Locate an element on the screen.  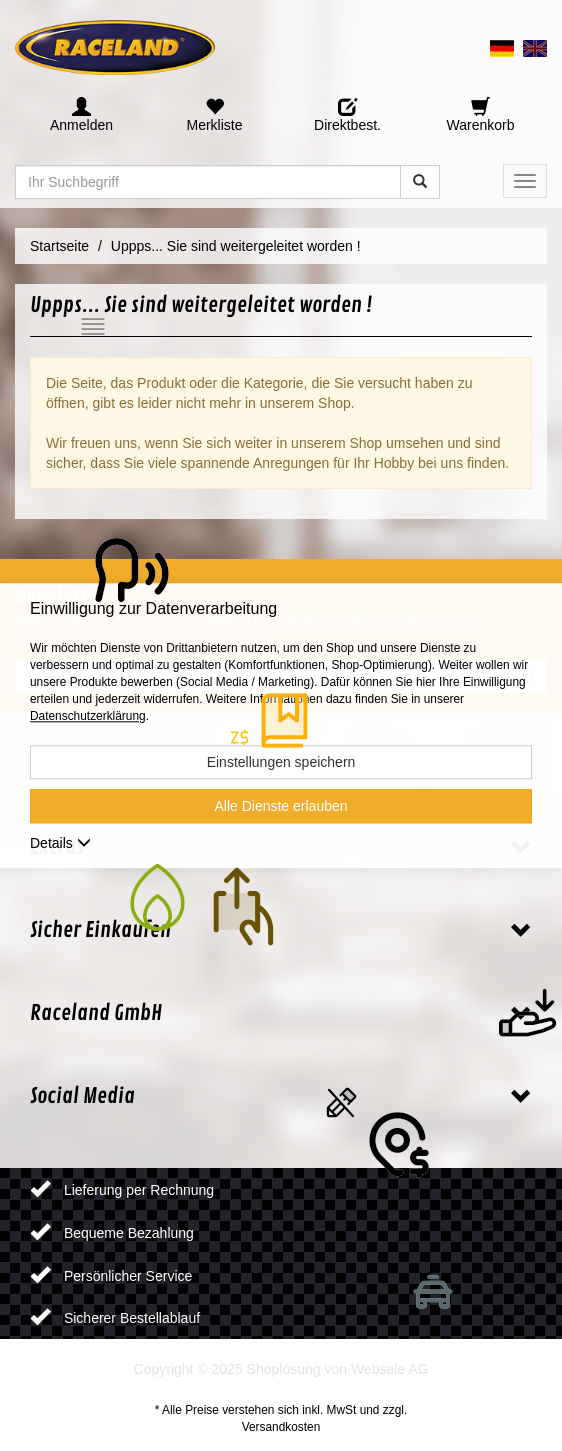
justify text alignment is located at coordinates (93, 327).